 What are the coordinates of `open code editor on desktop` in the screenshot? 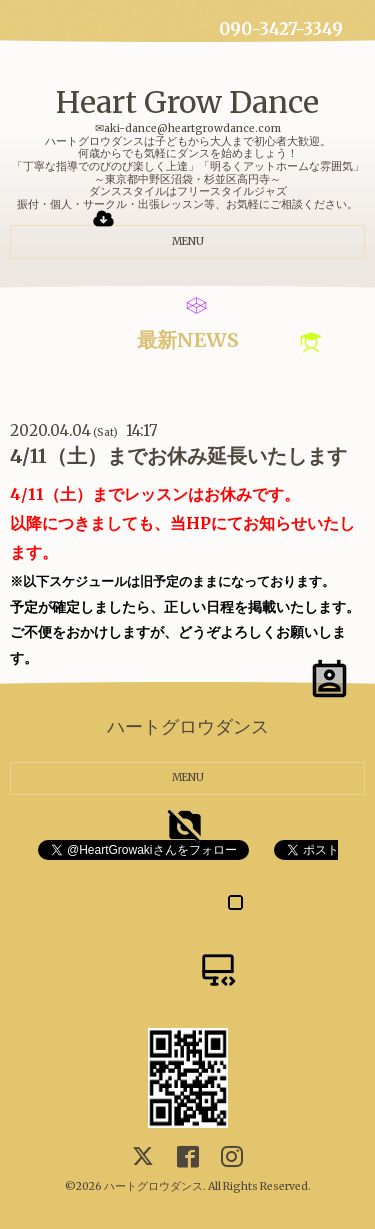 It's located at (218, 970).